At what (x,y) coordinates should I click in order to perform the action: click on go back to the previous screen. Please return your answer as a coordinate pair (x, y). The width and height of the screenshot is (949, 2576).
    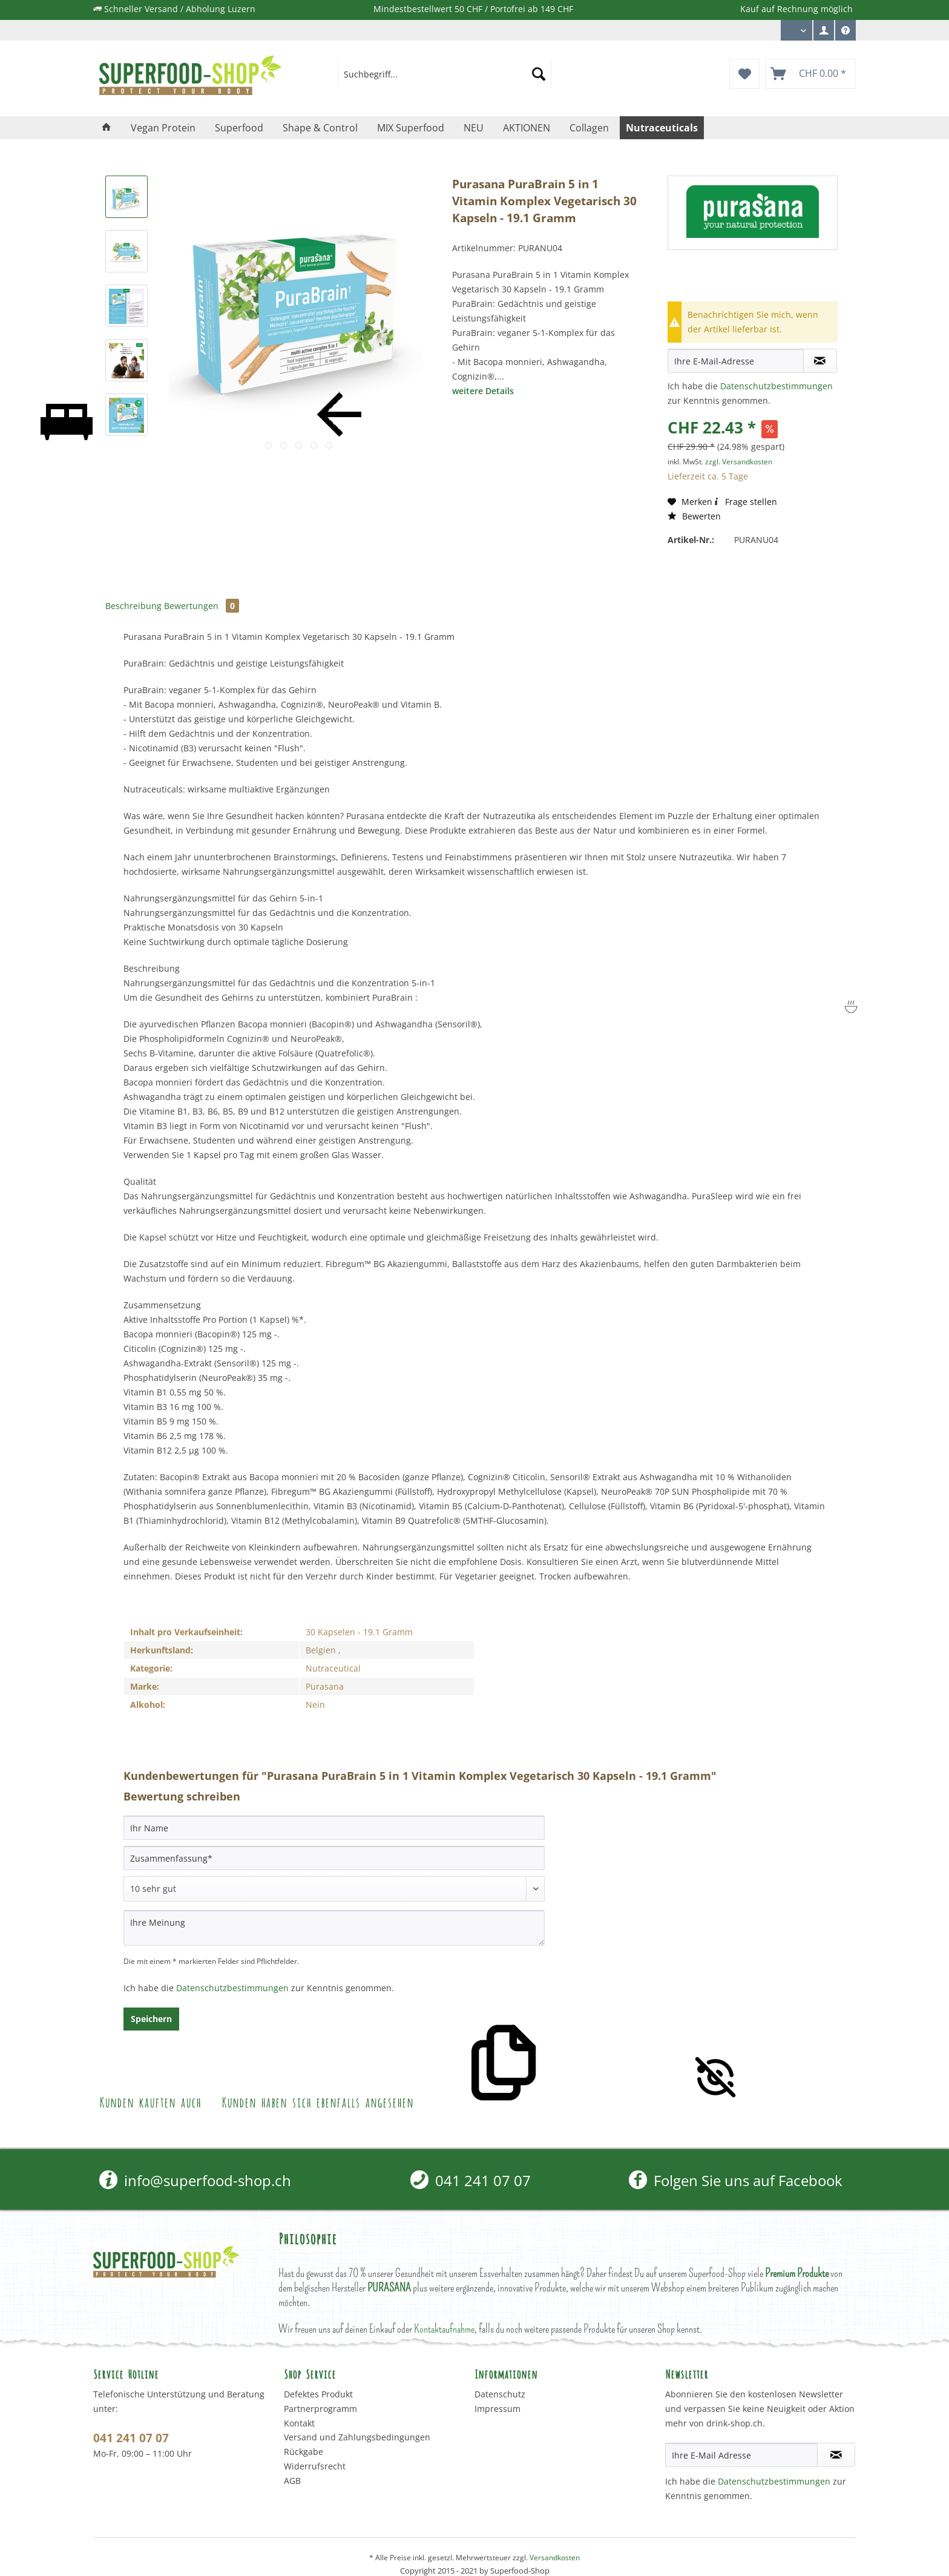
    Looking at the image, I should click on (339, 414).